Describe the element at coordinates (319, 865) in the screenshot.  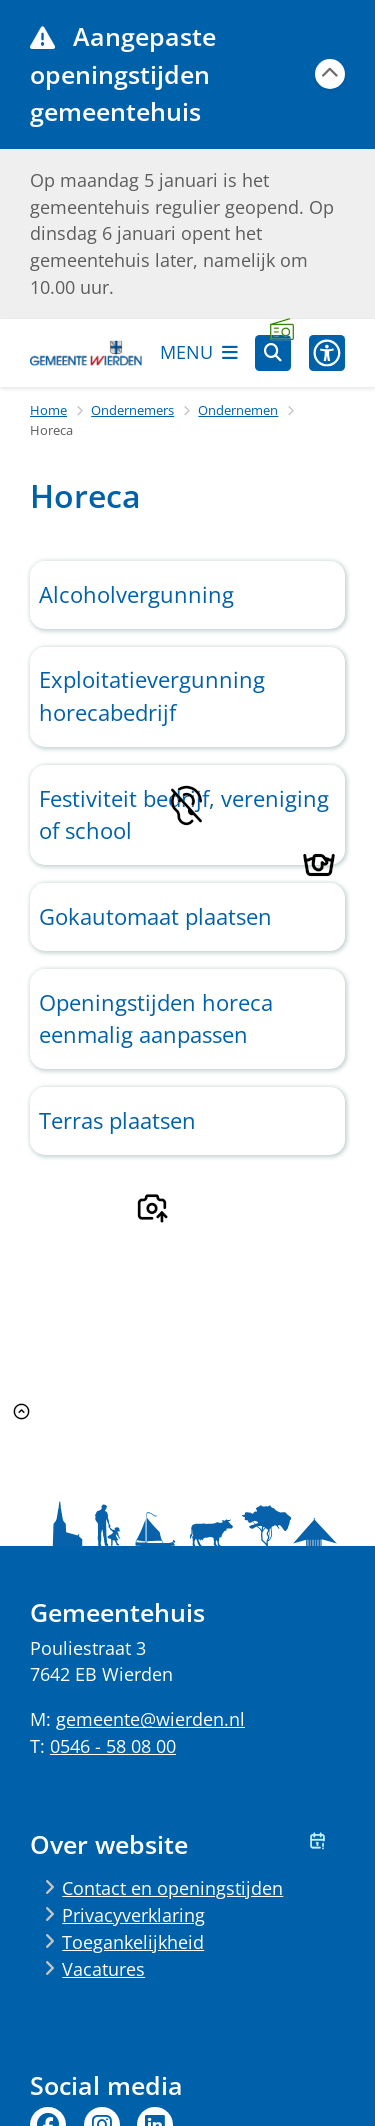
I see `wash hands reminder or hygiene indicator` at that location.